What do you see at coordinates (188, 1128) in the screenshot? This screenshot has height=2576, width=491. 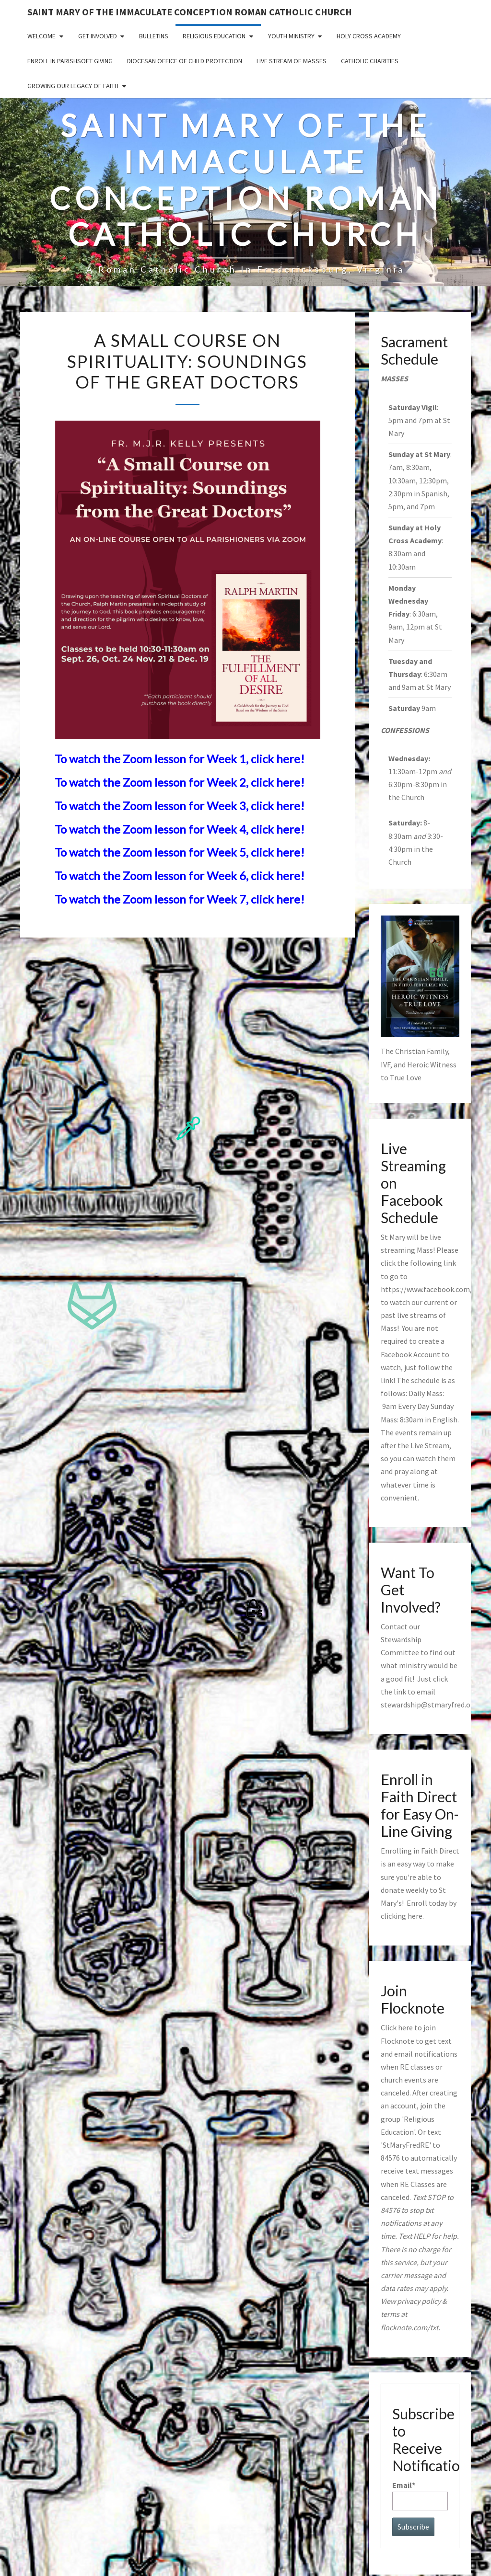 I see `select a color from the canvas` at bounding box center [188, 1128].